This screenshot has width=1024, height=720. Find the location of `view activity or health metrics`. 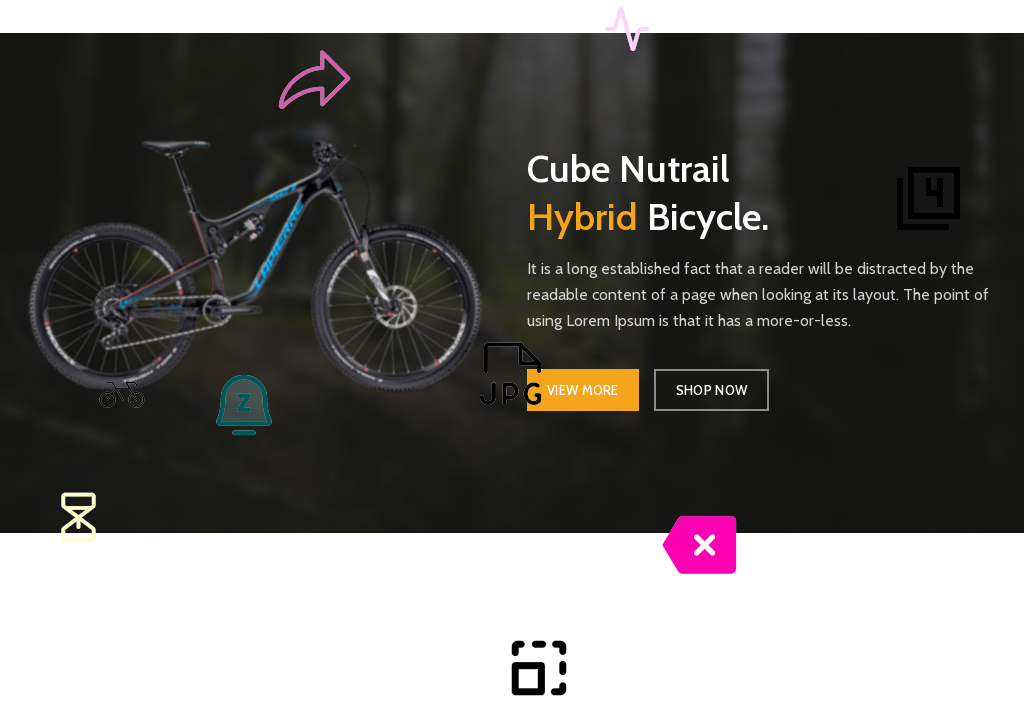

view activity or health metrics is located at coordinates (627, 29).